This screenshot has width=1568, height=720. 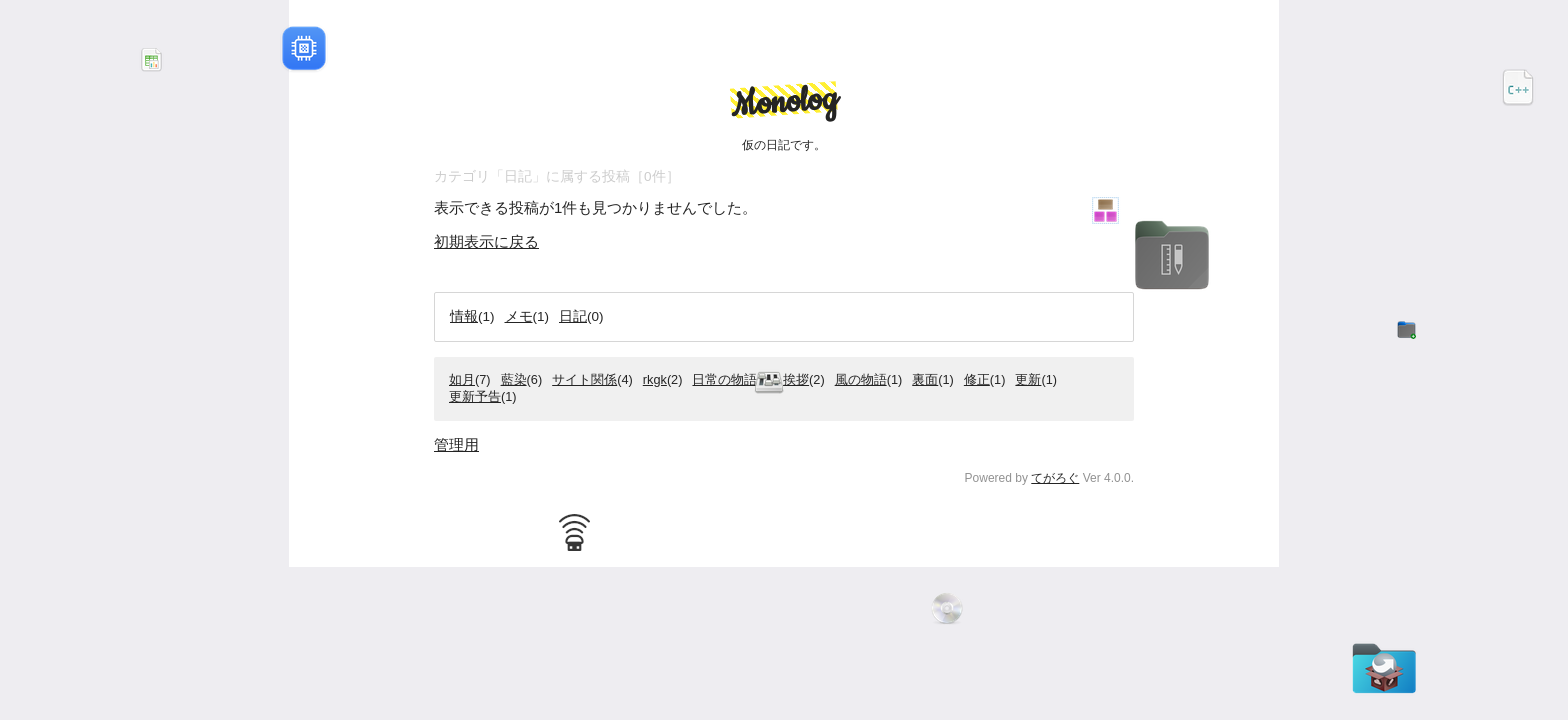 What do you see at coordinates (947, 608) in the screenshot?
I see `access optical disc drive or media` at bounding box center [947, 608].